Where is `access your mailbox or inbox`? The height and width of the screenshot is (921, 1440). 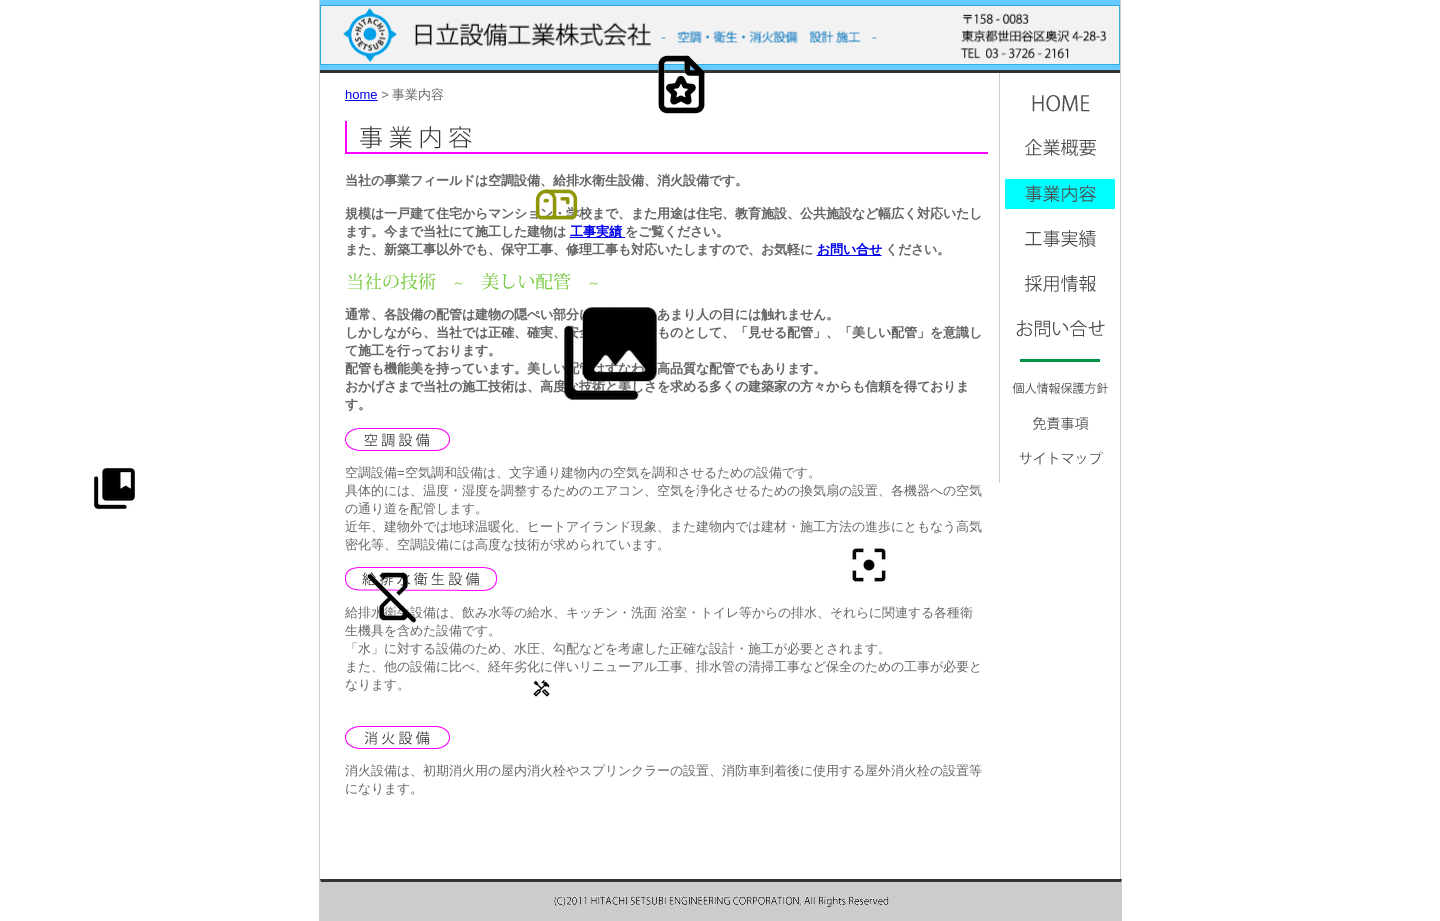 access your mailbox or inbox is located at coordinates (556, 204).